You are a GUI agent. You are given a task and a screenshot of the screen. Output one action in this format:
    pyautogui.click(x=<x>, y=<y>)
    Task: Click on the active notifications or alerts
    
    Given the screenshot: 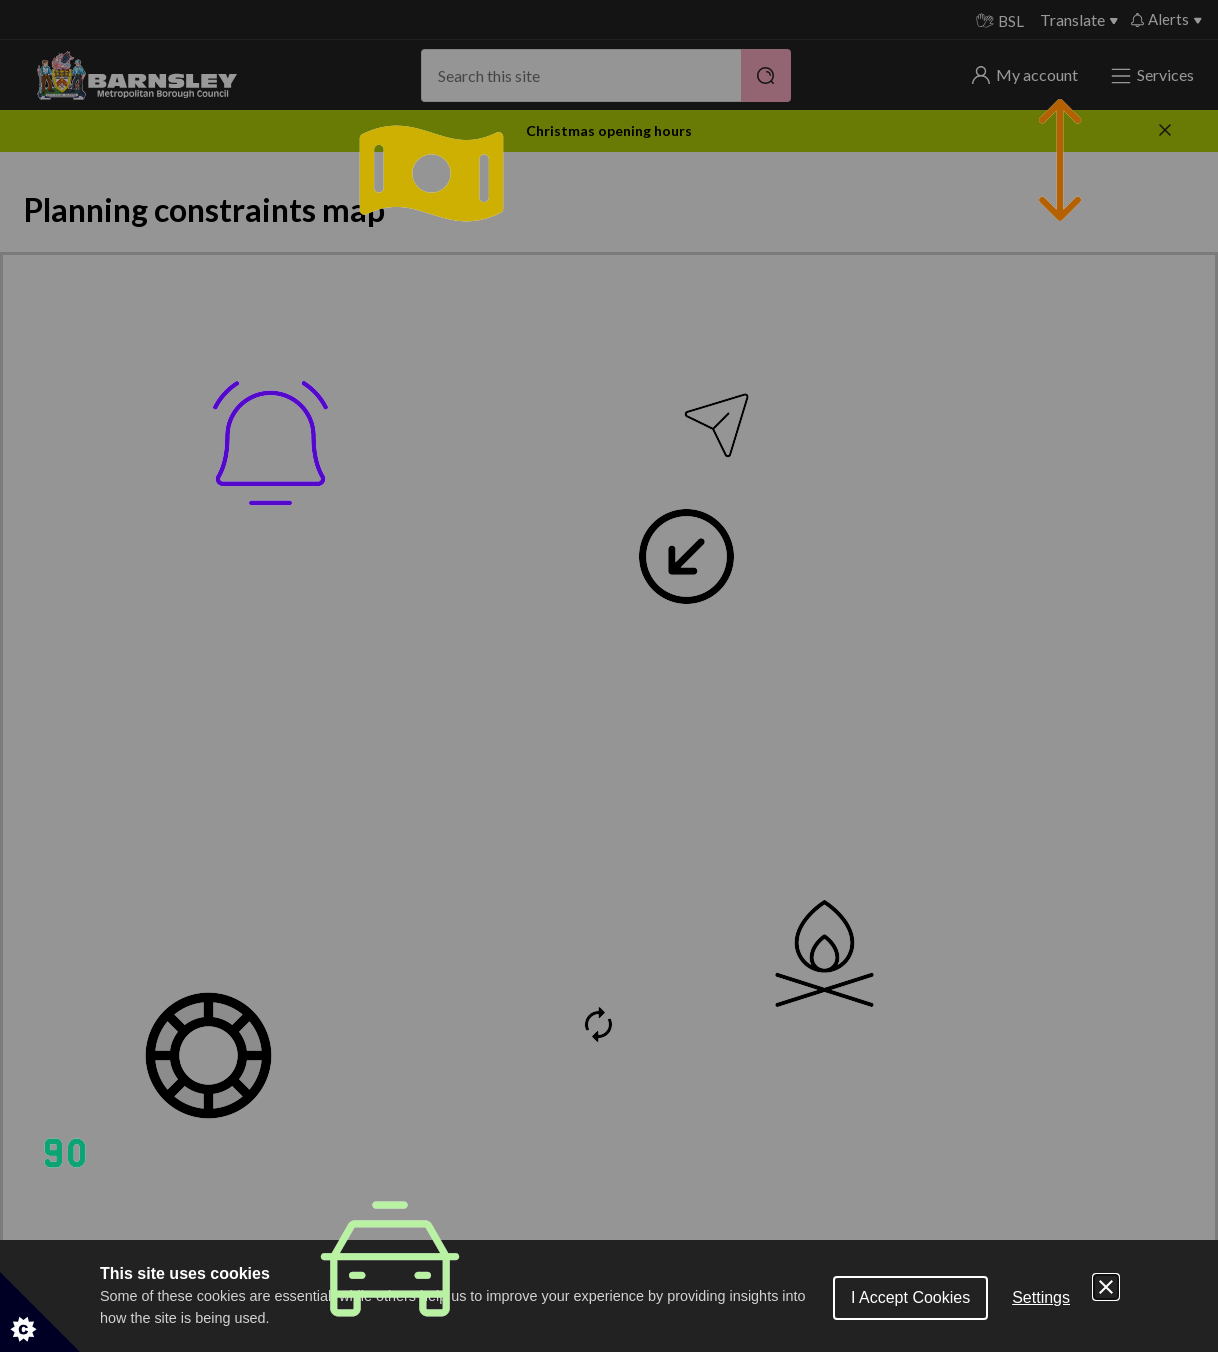 What is the action you would take?
    pyautogui.click(x=270, y=445)
    